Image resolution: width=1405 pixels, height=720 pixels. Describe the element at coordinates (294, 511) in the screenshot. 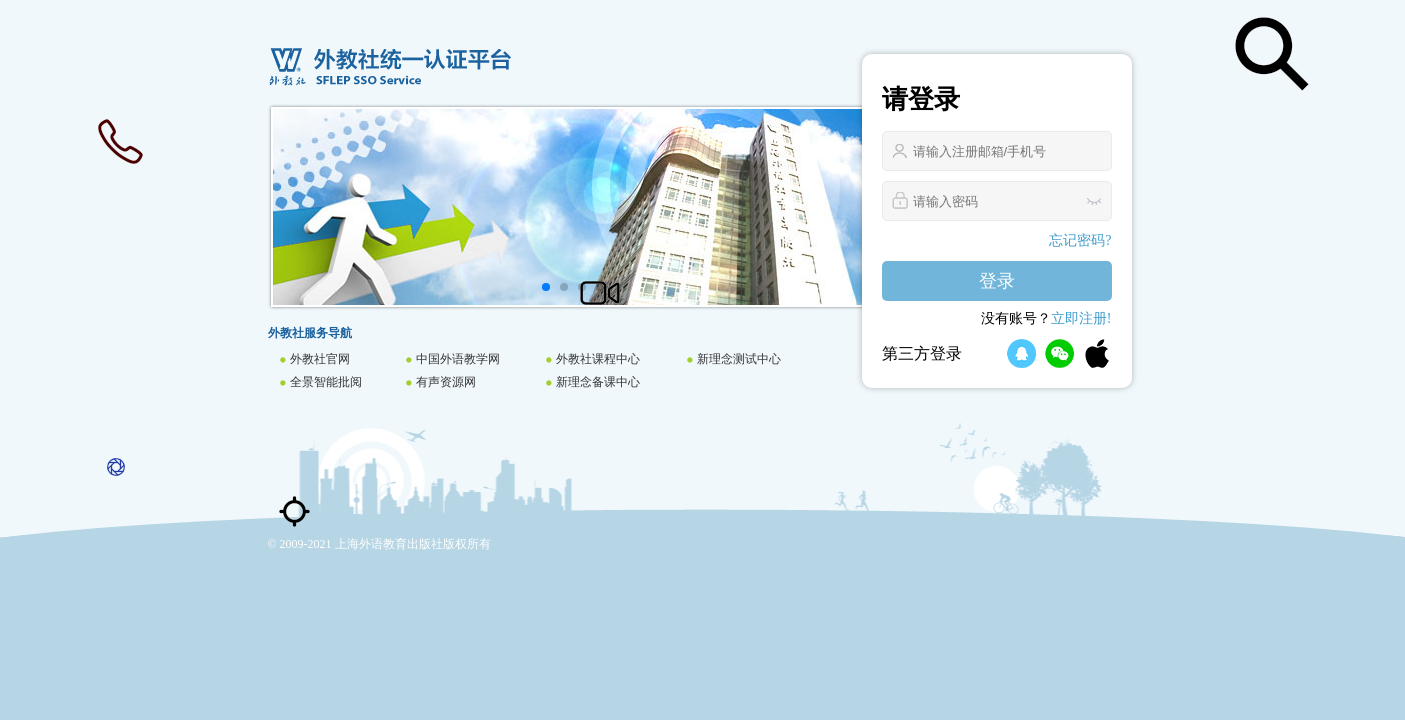

I see `find my current location` at that location.